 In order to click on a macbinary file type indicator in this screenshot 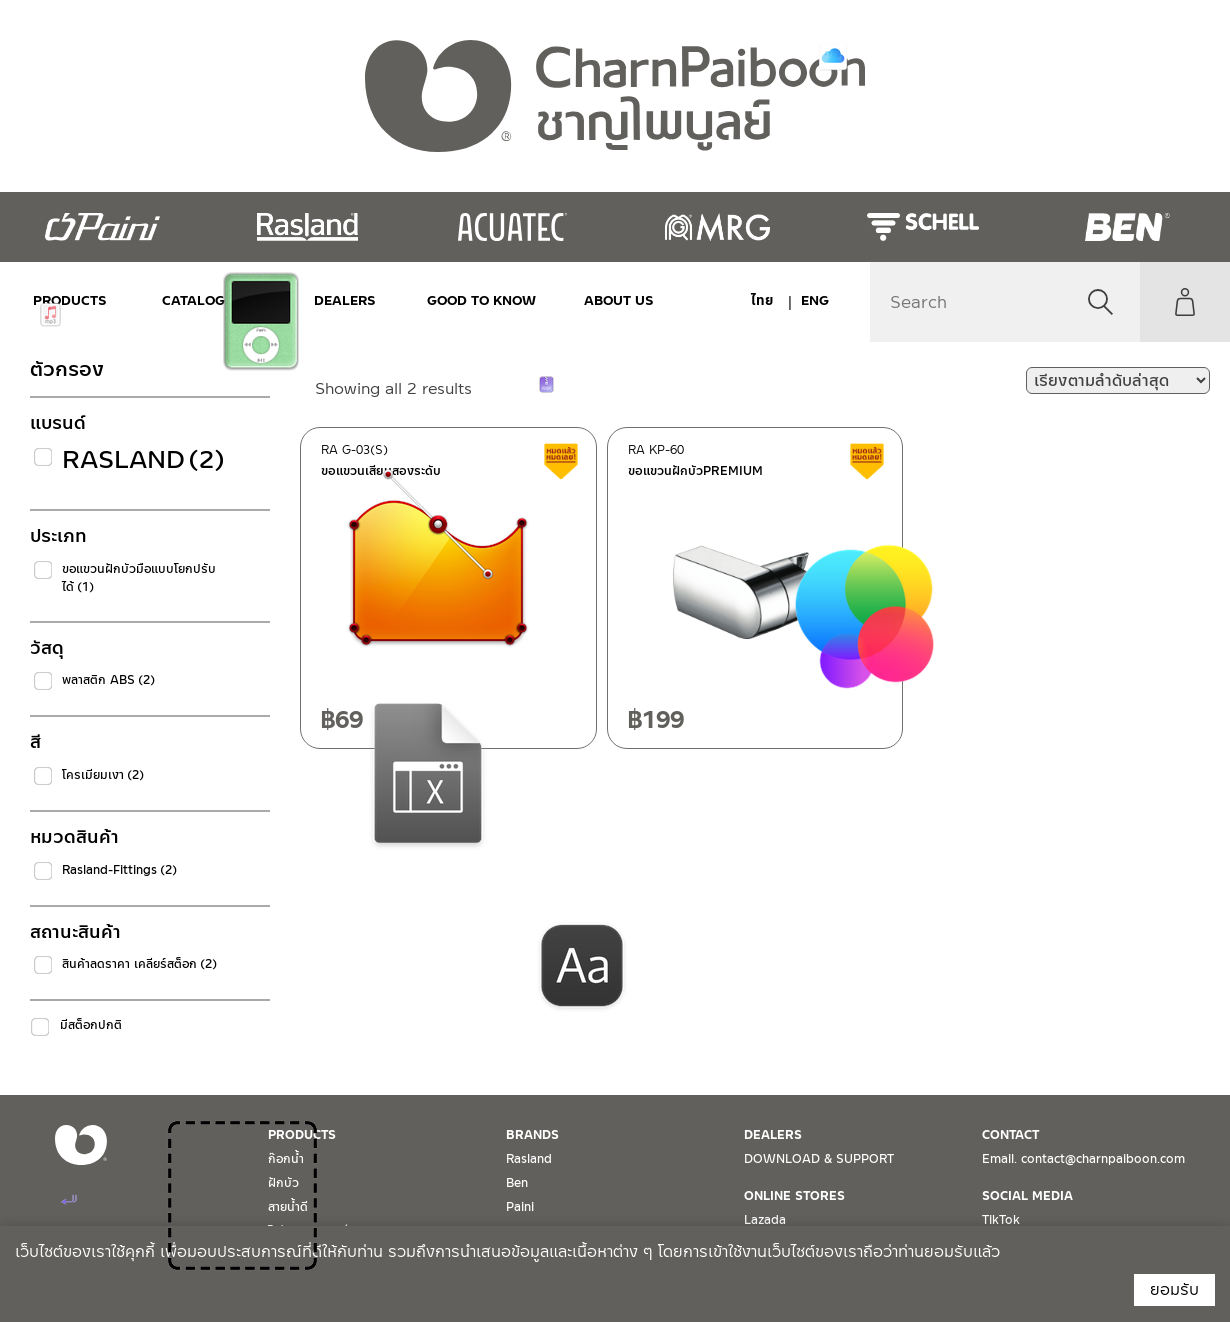, I will do `click(428, 776)`.